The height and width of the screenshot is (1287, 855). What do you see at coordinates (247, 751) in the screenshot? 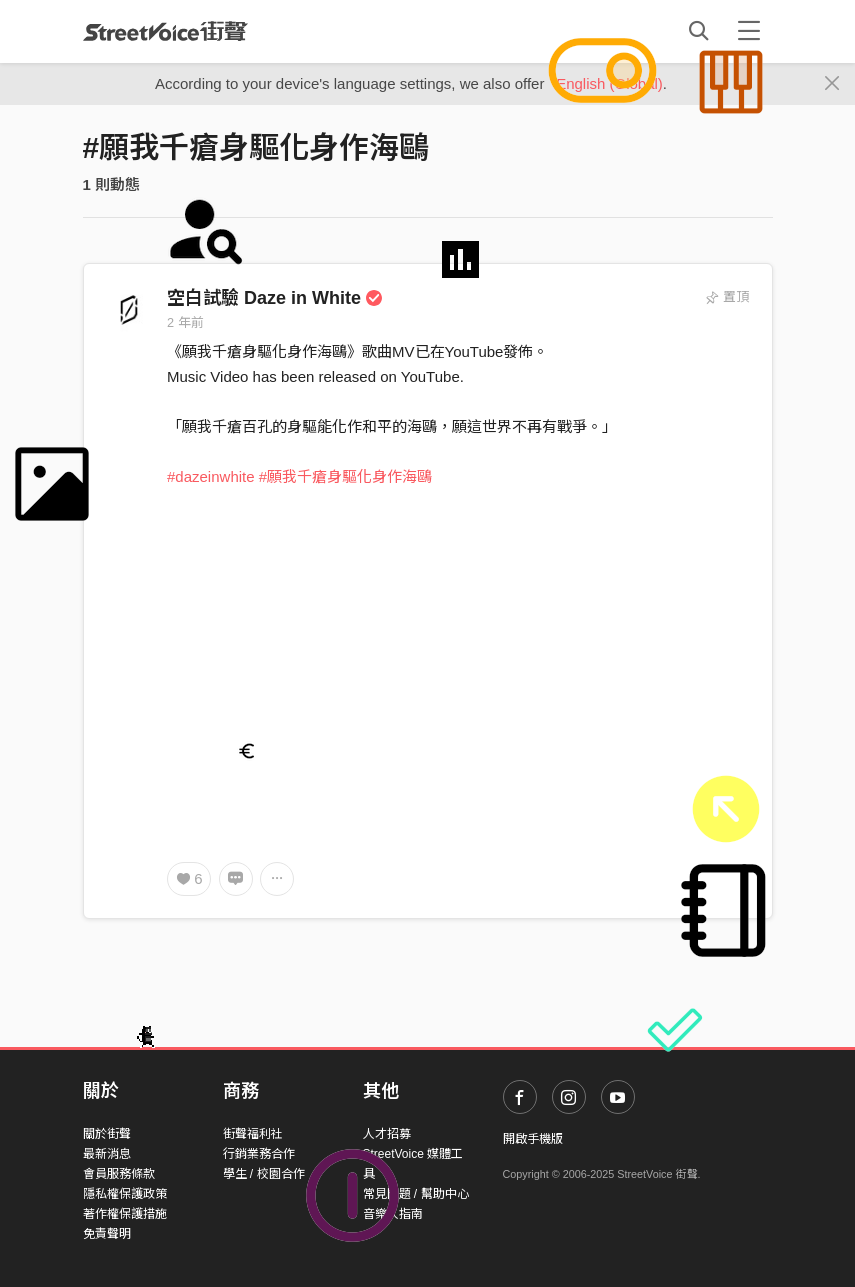
I see `view price in euros` at bounding box center [247, 751].